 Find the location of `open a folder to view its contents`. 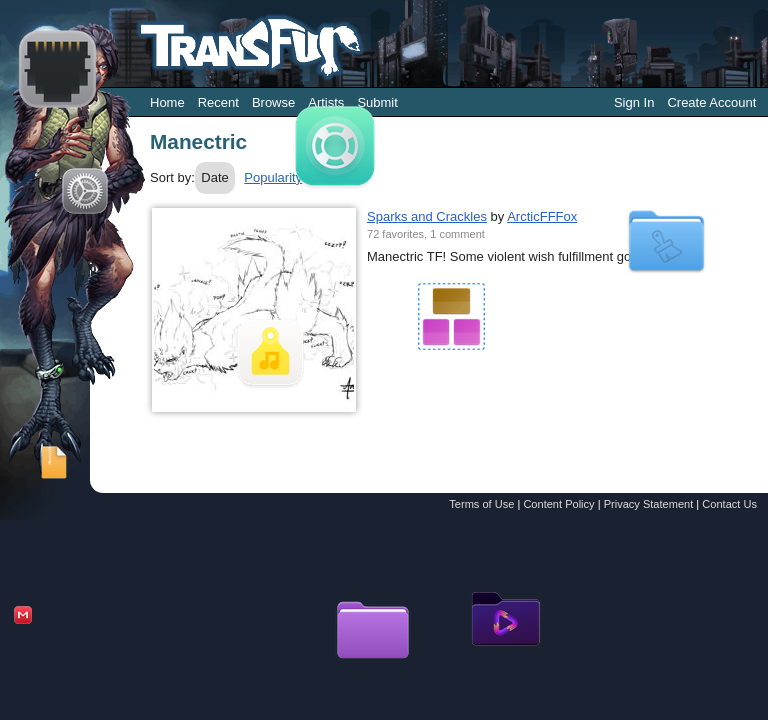

open a folder to view its contents is located at coordinates (373, 630).